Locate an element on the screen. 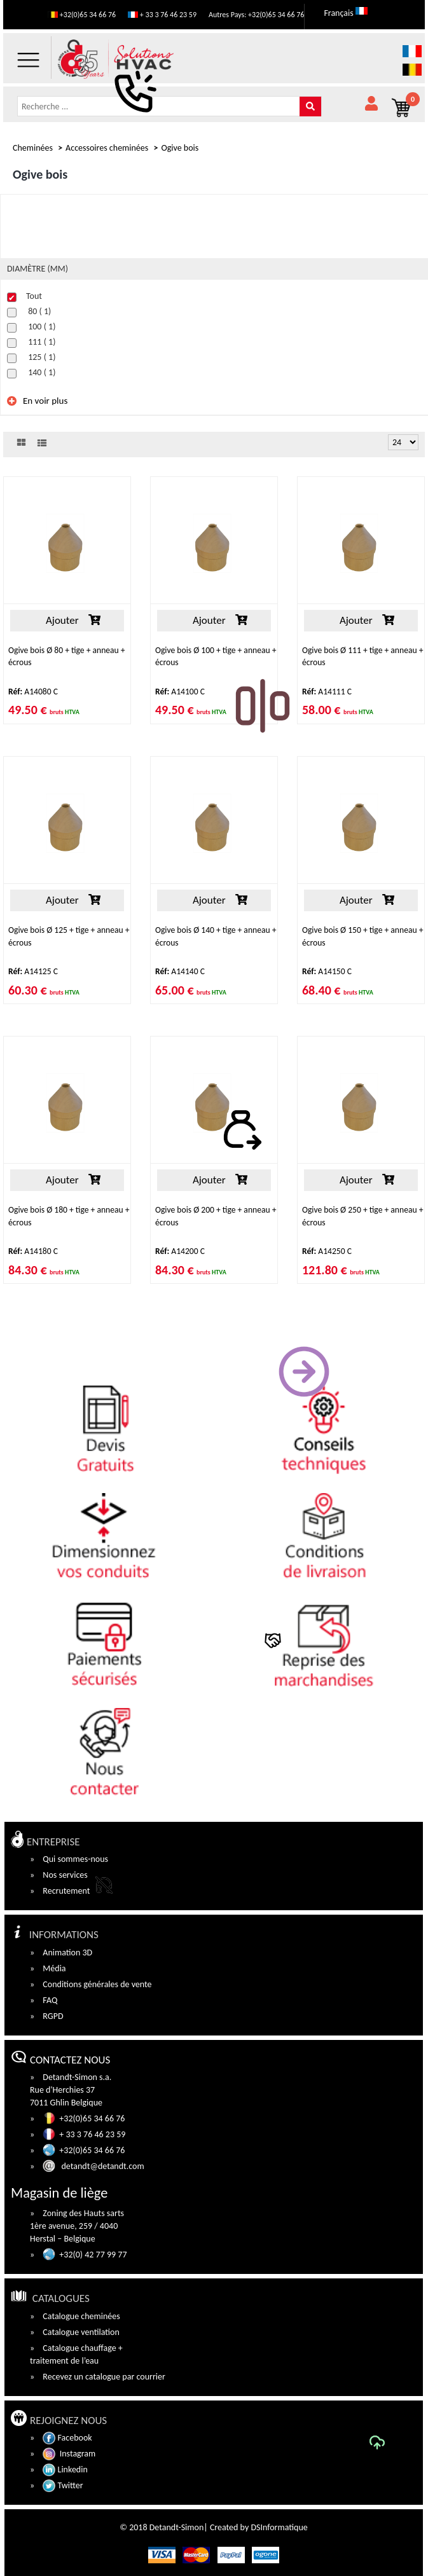 The width and height of the screenshot is (428, 2576). proceed to the next step is located at coordinates (304, 1372).